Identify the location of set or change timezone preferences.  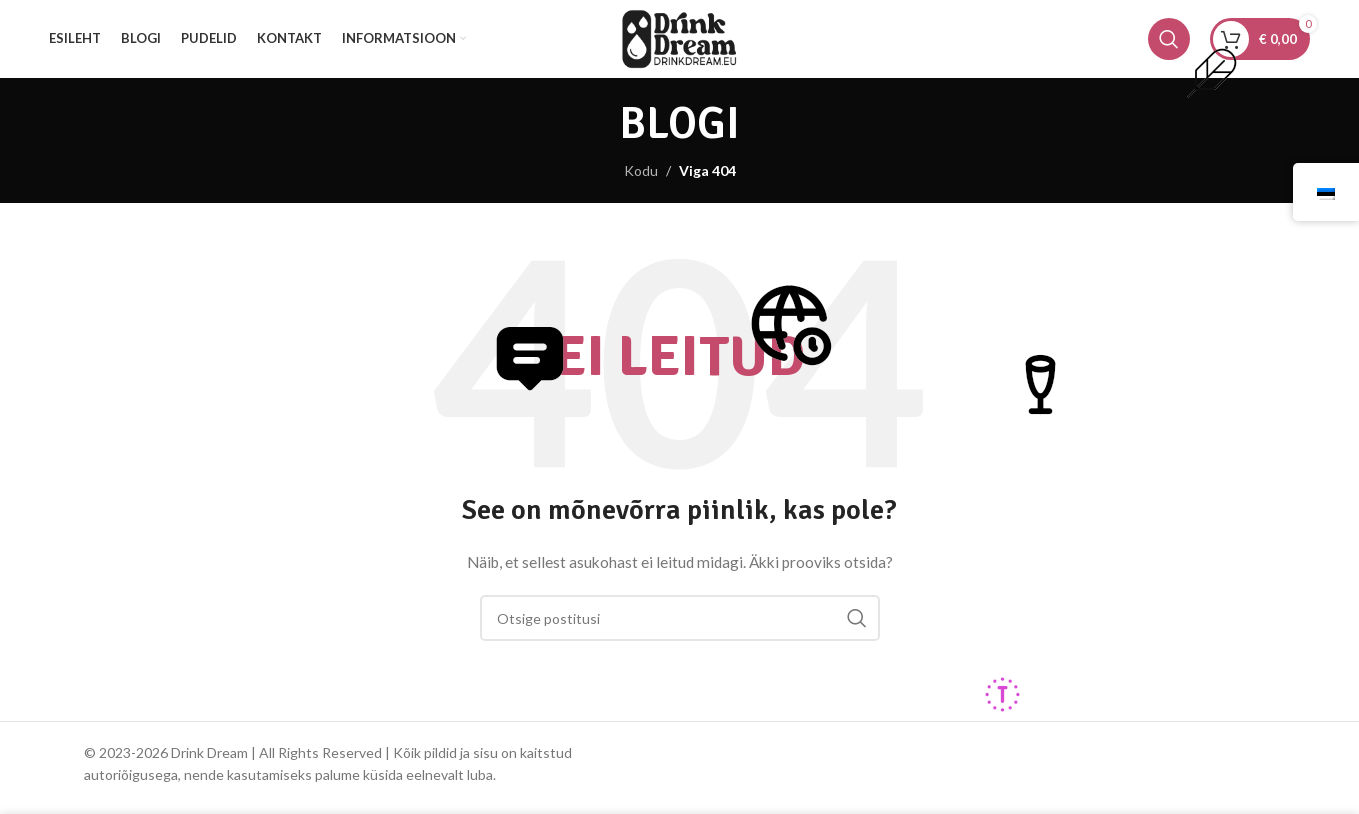
(789, 323).